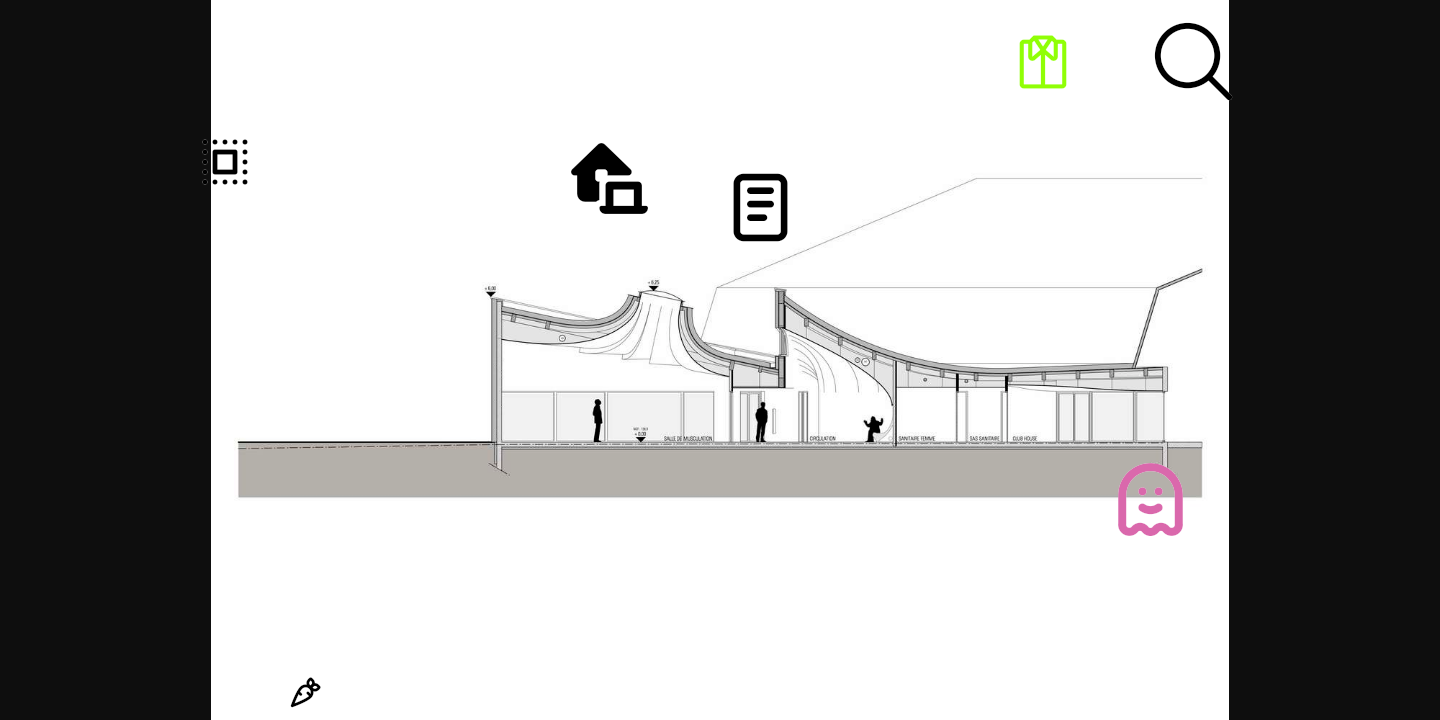 The image size is (1440, 720). I want to click on view your notes, so click(760, 207).